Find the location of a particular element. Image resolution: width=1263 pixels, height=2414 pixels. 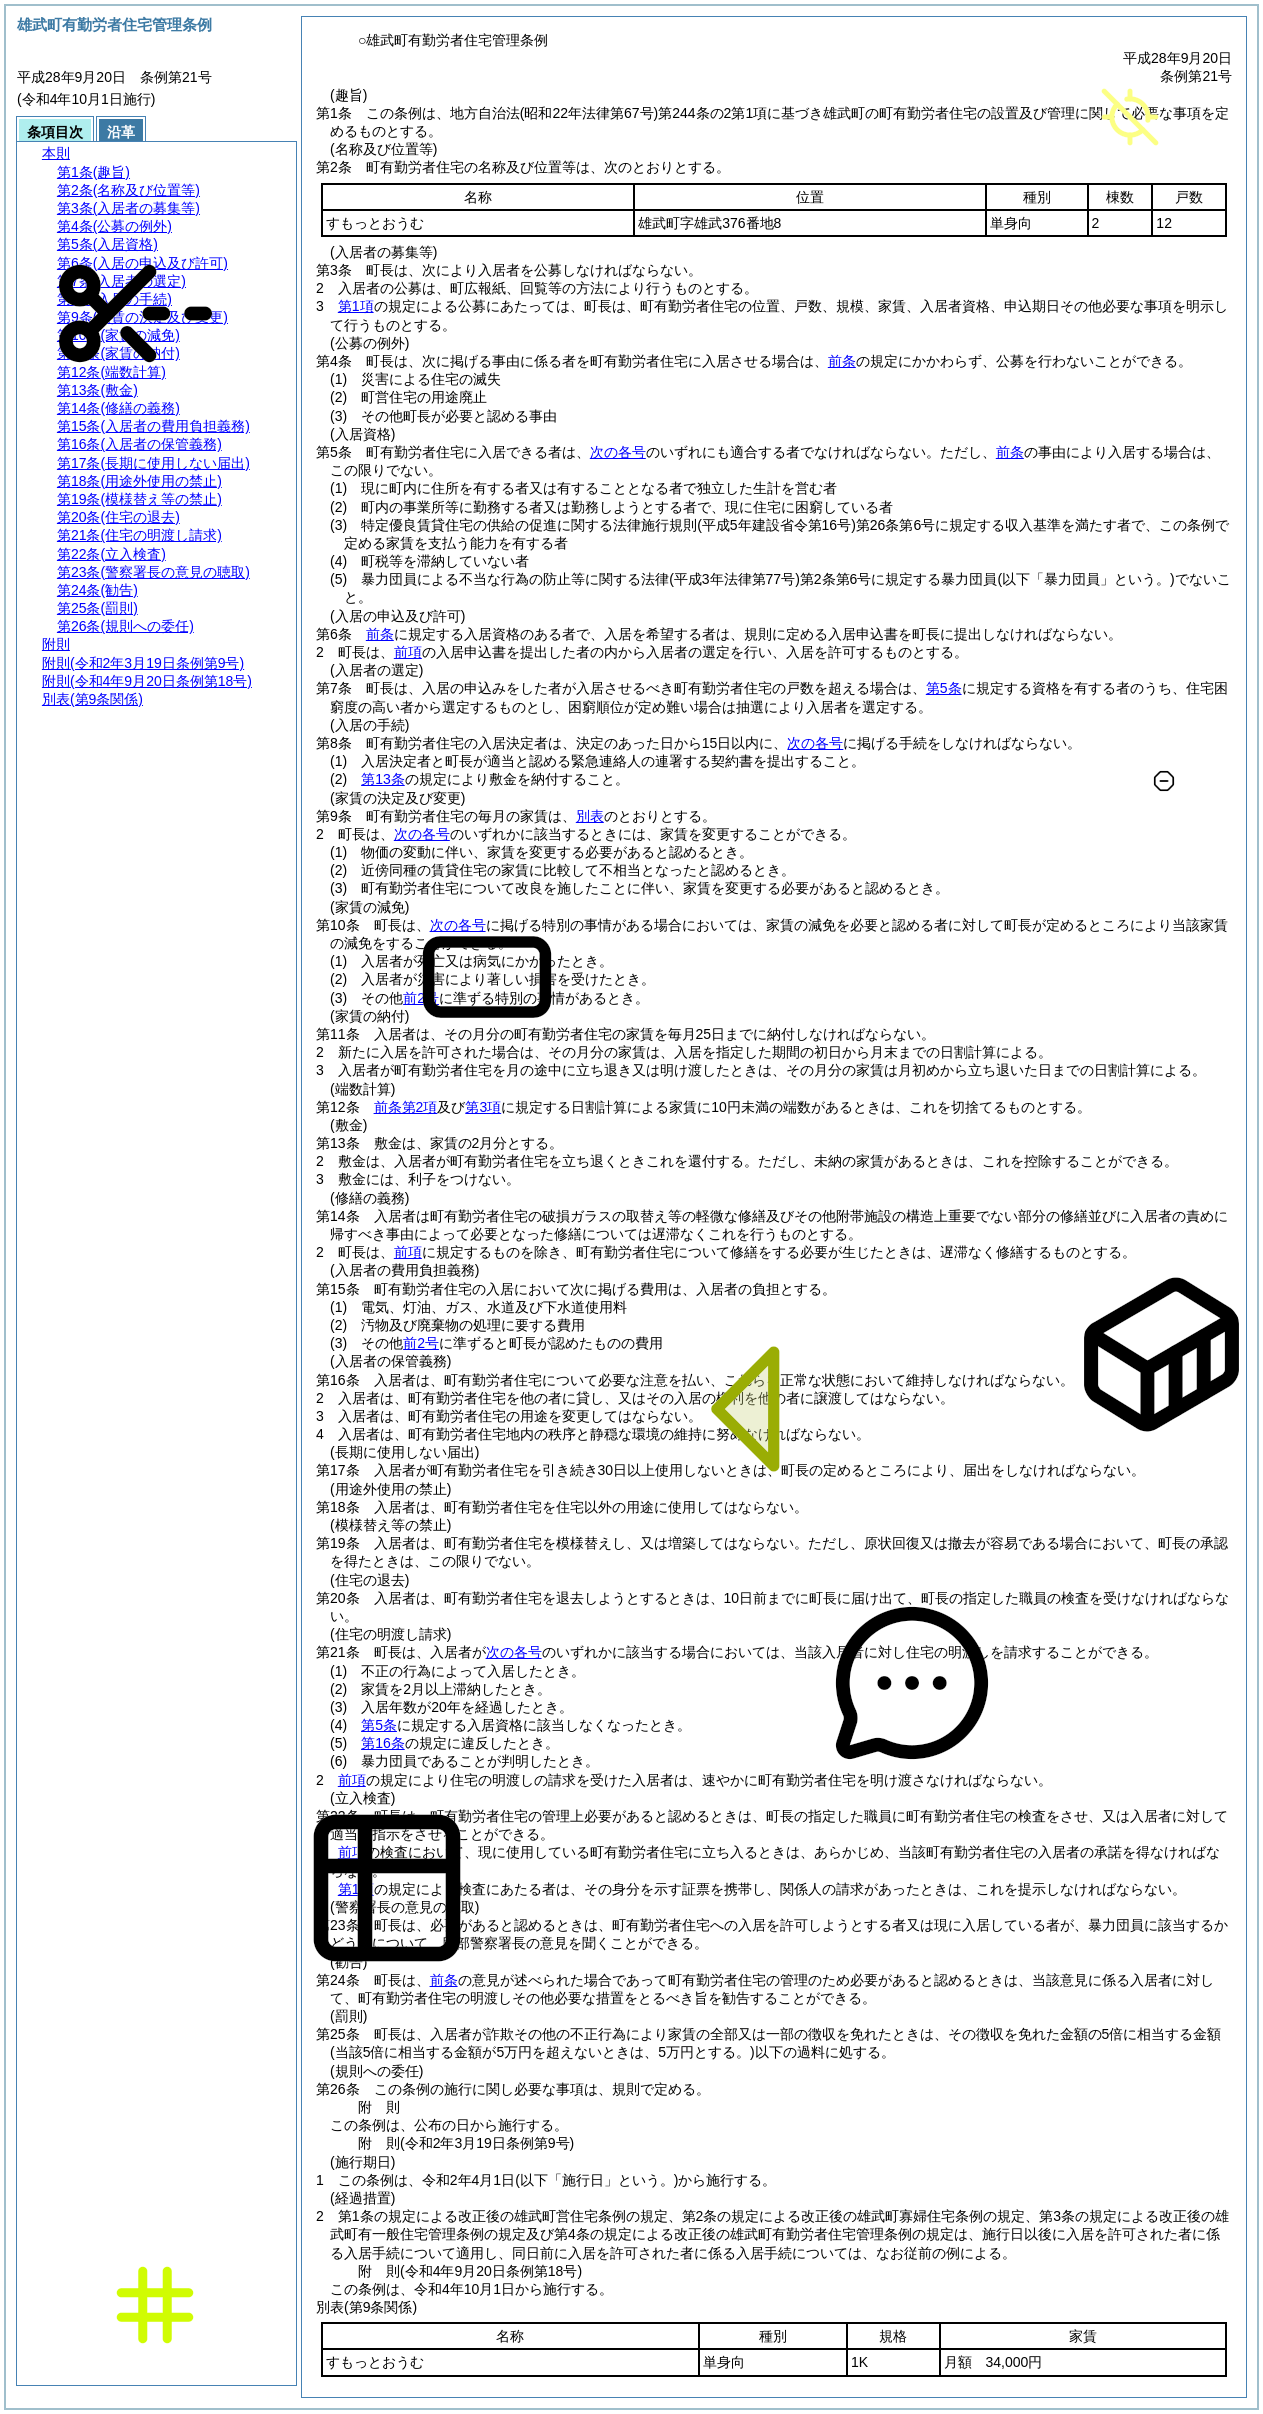

cut along the dotted line is located at coordinates (135, 313).